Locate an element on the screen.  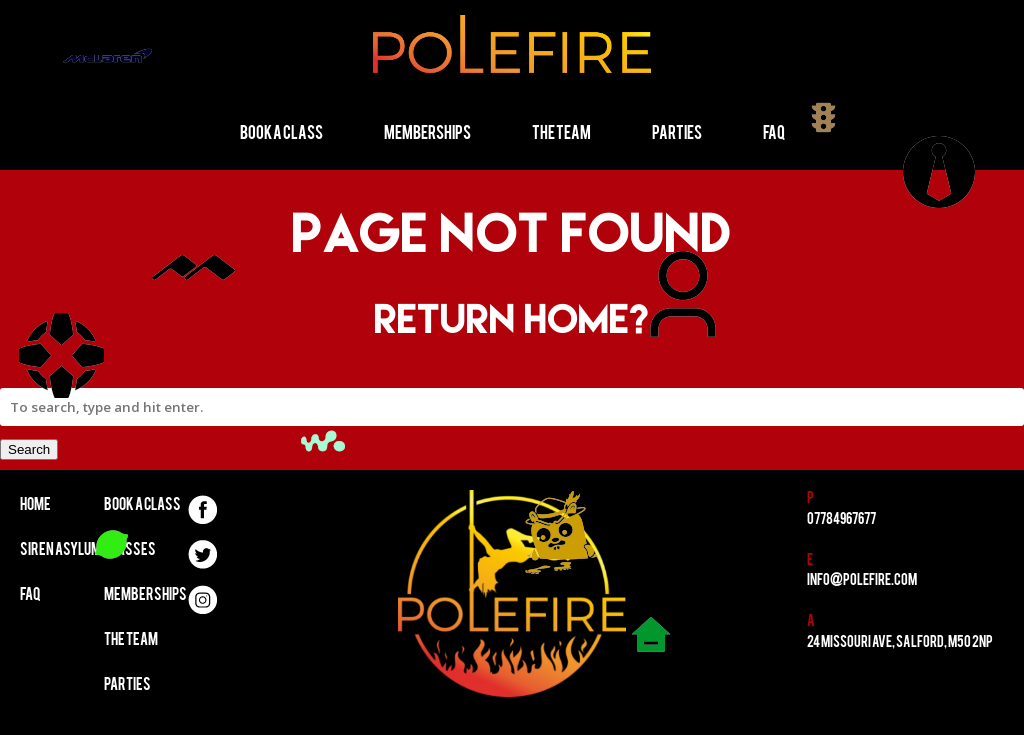
Sony Walkman brand logo is located at coordinates (323, 441).